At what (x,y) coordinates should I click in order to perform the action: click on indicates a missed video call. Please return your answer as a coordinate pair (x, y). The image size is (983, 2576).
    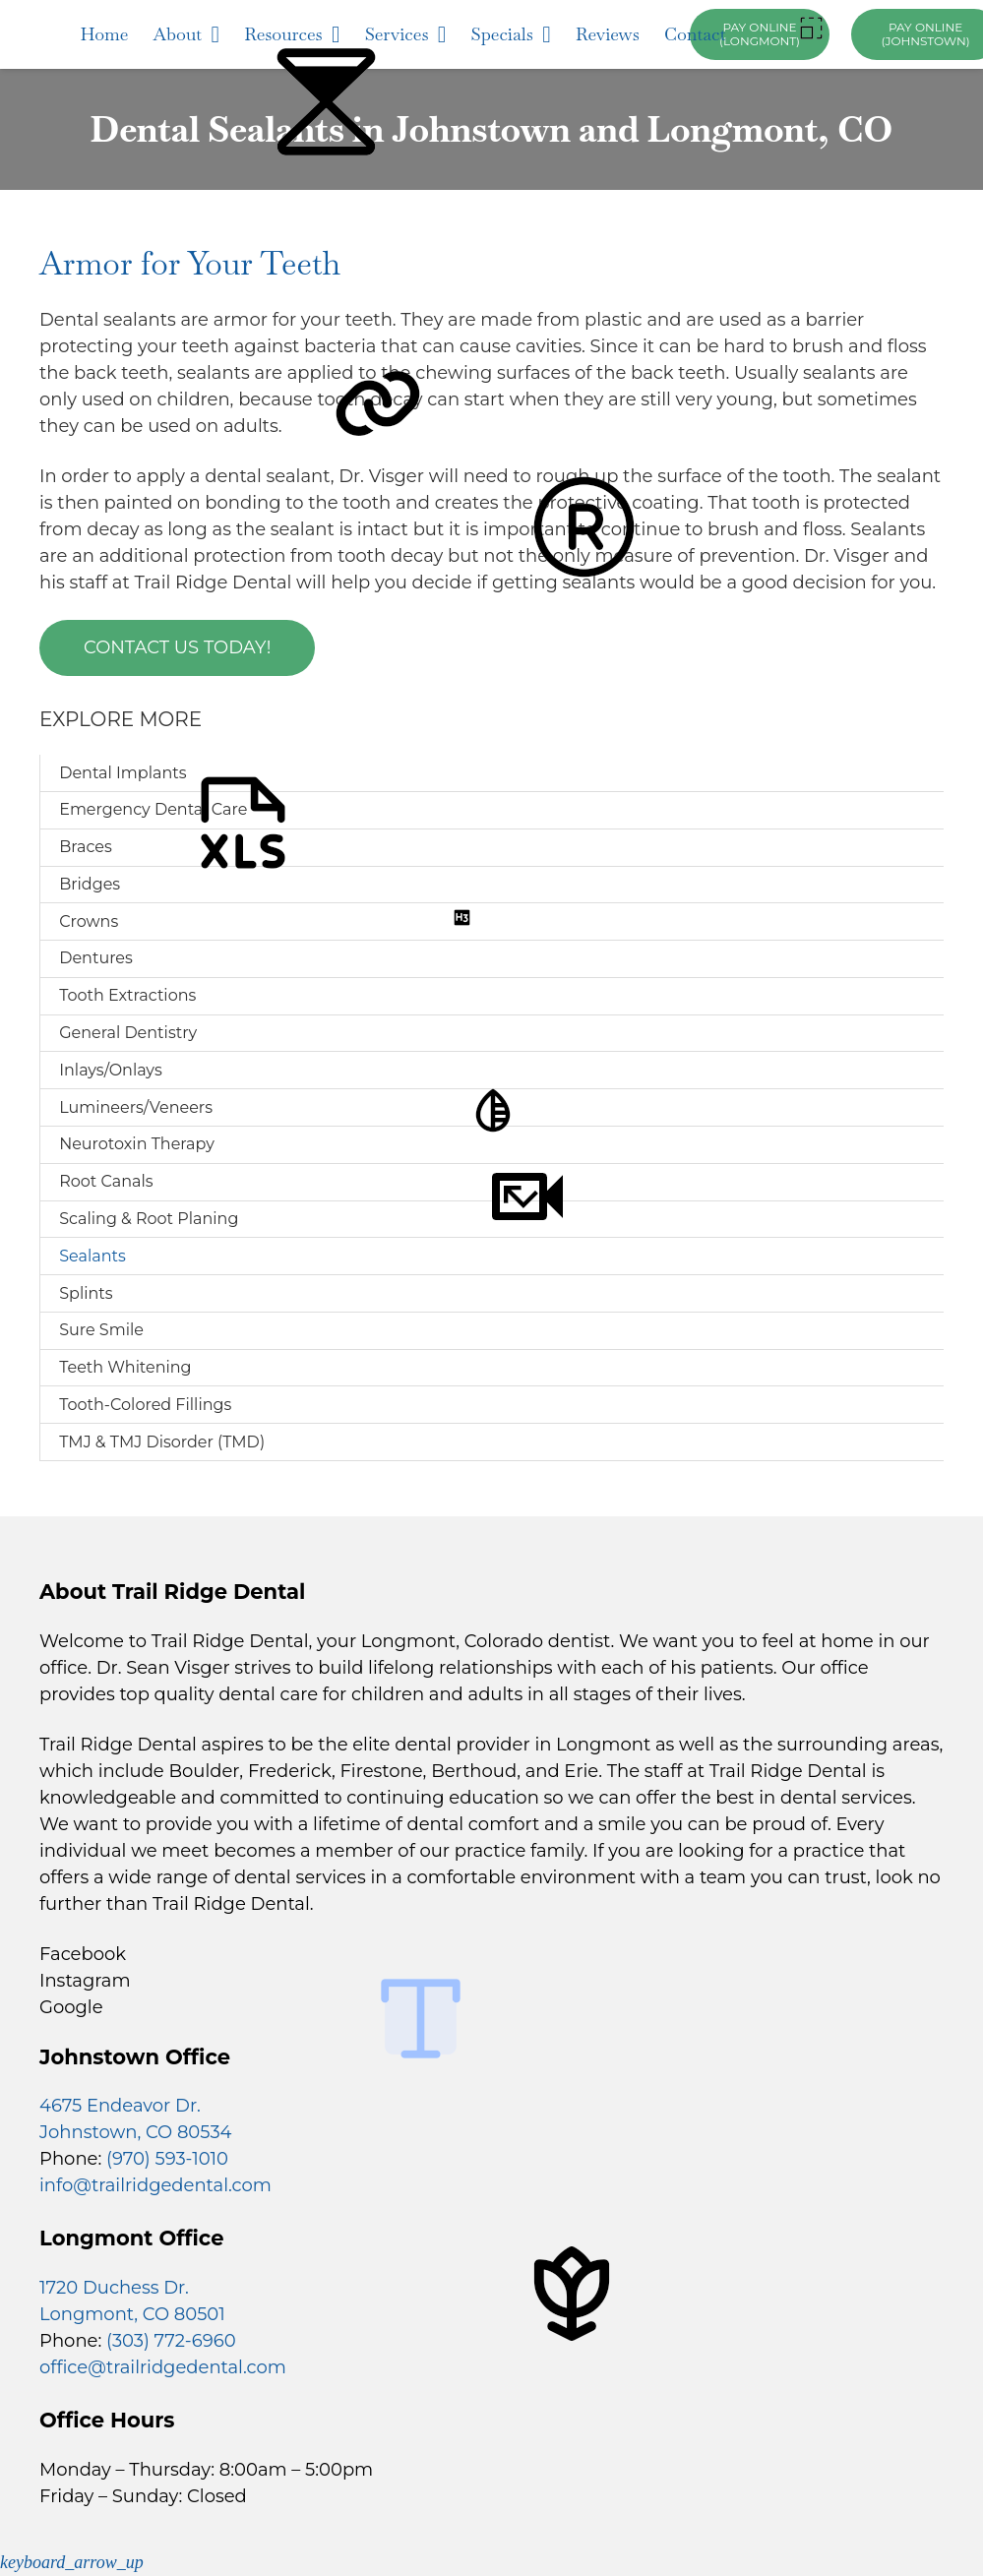
    Looking at the image, I should click on (527, 1196).